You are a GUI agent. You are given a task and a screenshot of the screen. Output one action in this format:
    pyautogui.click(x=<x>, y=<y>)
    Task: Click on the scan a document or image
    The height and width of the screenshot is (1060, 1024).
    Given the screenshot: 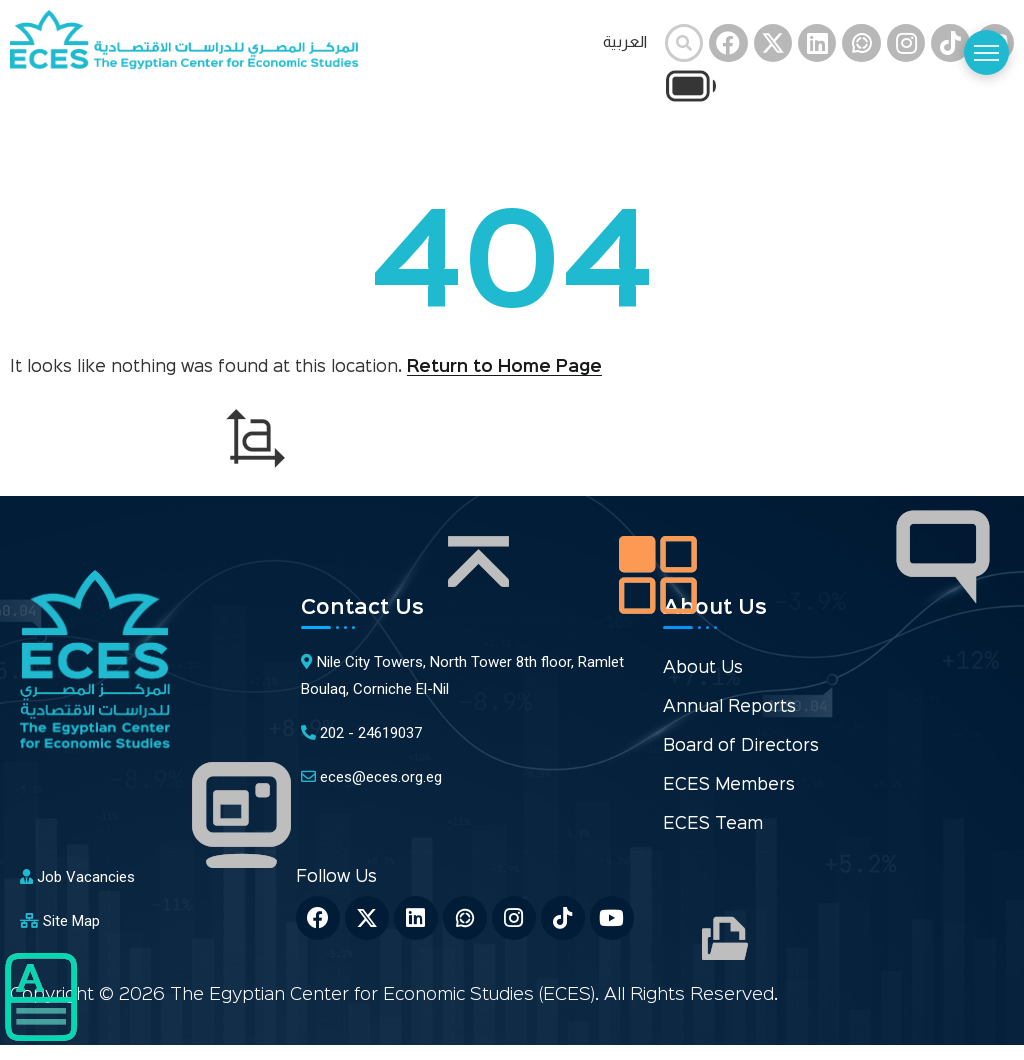 What is the action you would take?
    pyautogui.click(x=44, y=997)
    